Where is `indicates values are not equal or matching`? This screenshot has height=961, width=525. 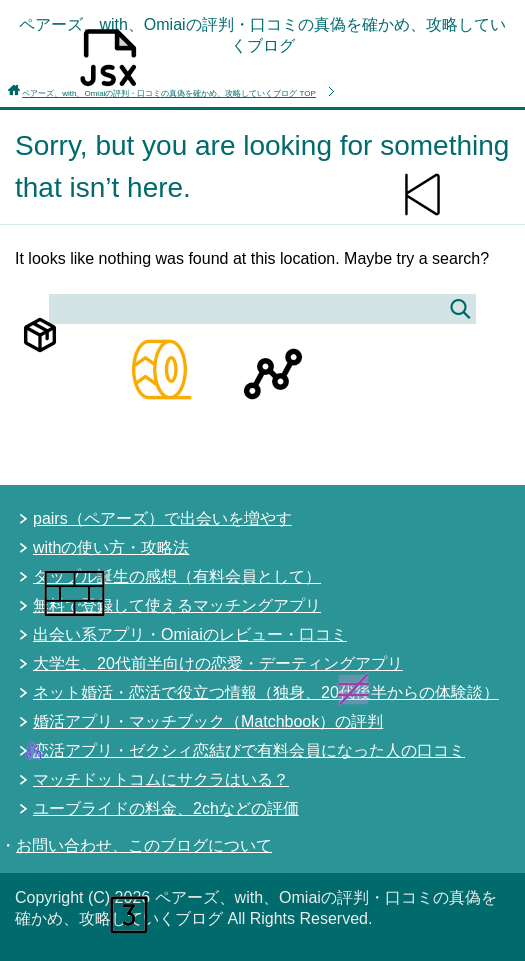 indicates values are not equal or matching is located at coordinates (353, 689).